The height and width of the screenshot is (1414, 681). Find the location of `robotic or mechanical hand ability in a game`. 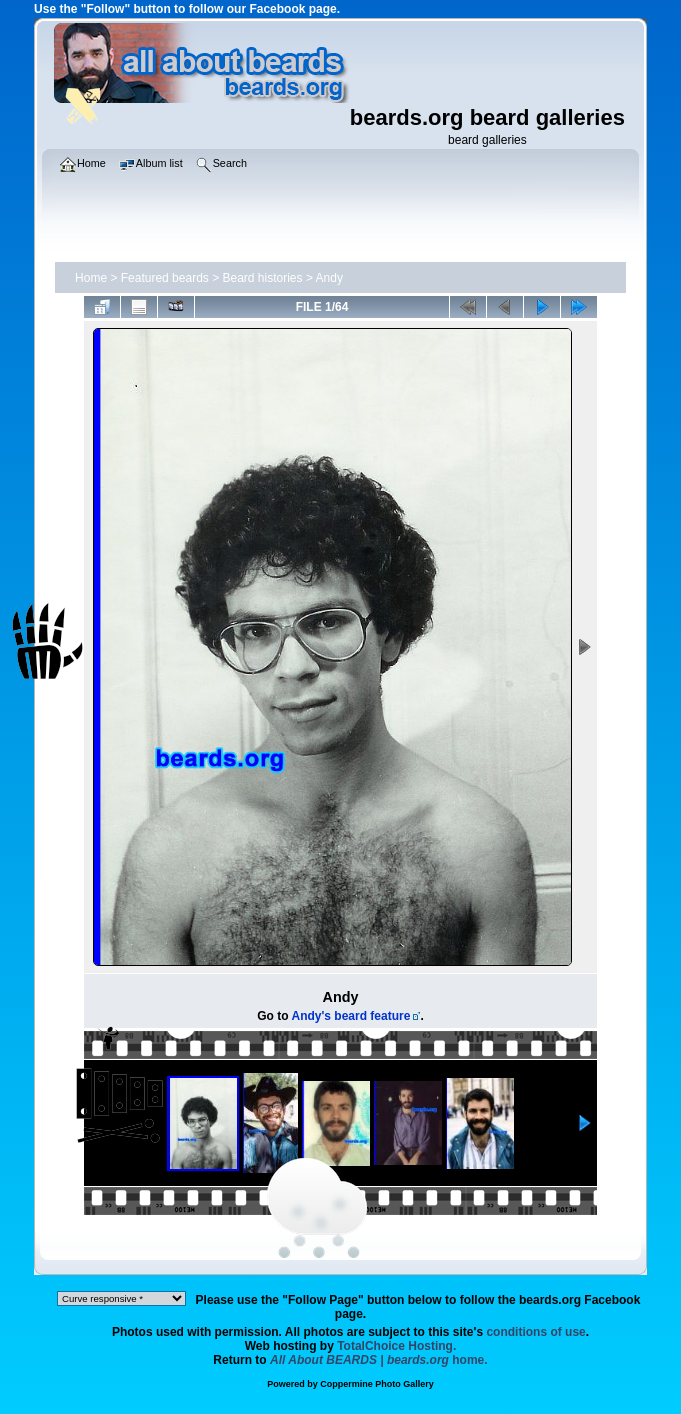

robotic or mechanical hand ability in a game is located at coordinates (44, 641).